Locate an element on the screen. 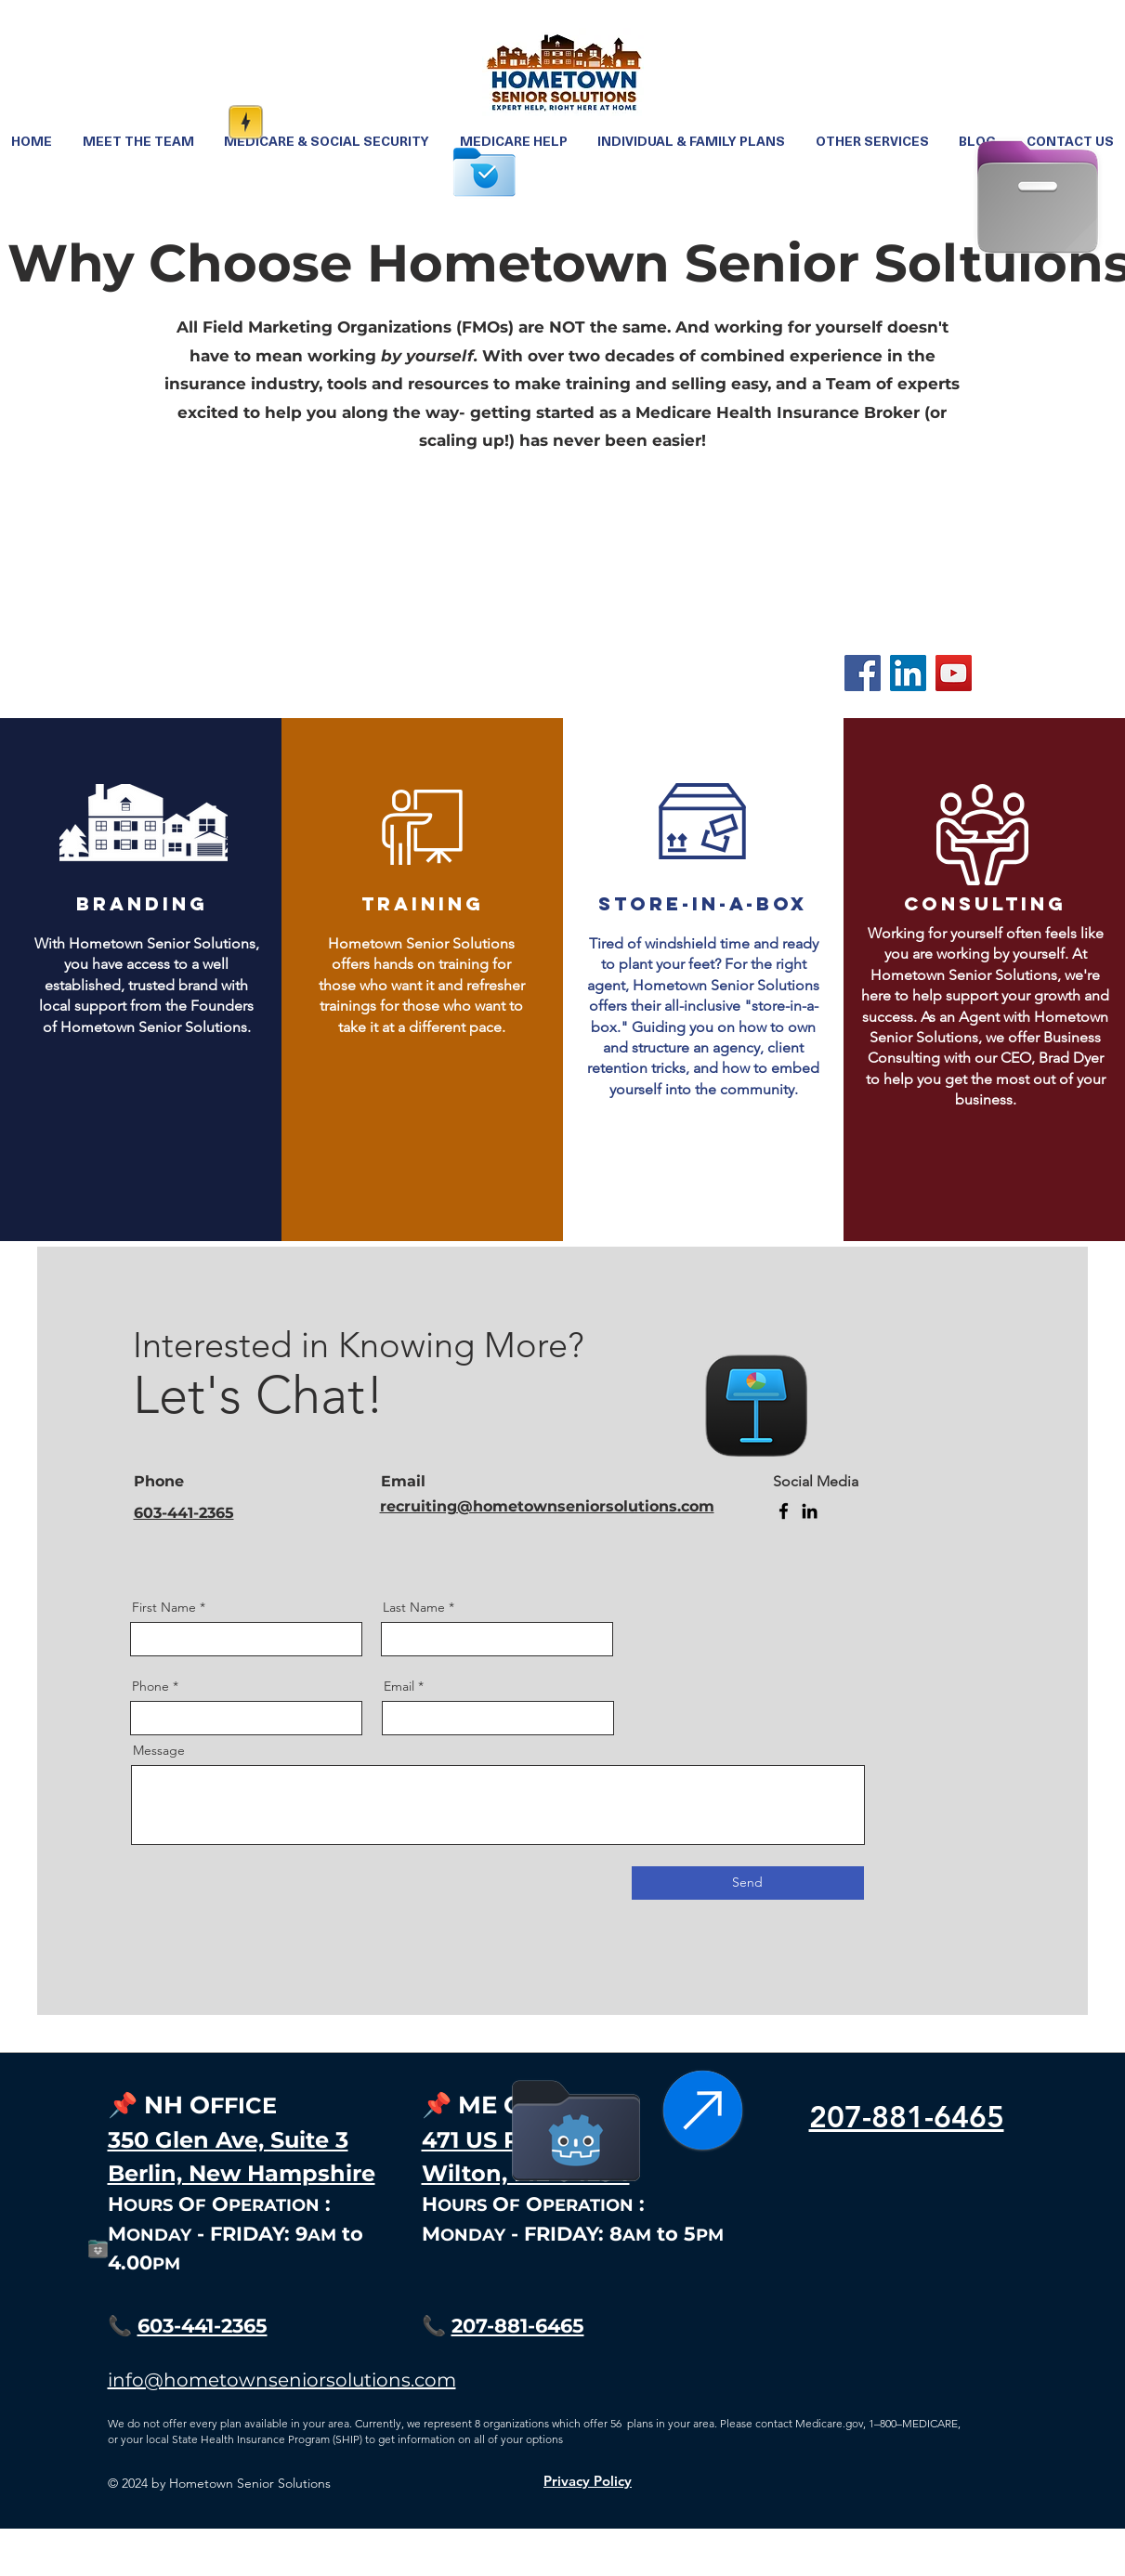 Image resolution: width=1125 pixels, height=2576 pixels. folder containing Godot game engine project files is located at coordinates (575, 2134).